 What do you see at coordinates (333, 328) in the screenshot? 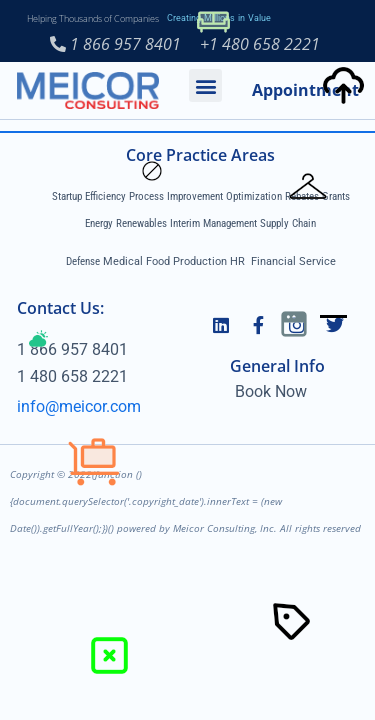
I see `maximize window to full screen` at bounding box center [333, 328].